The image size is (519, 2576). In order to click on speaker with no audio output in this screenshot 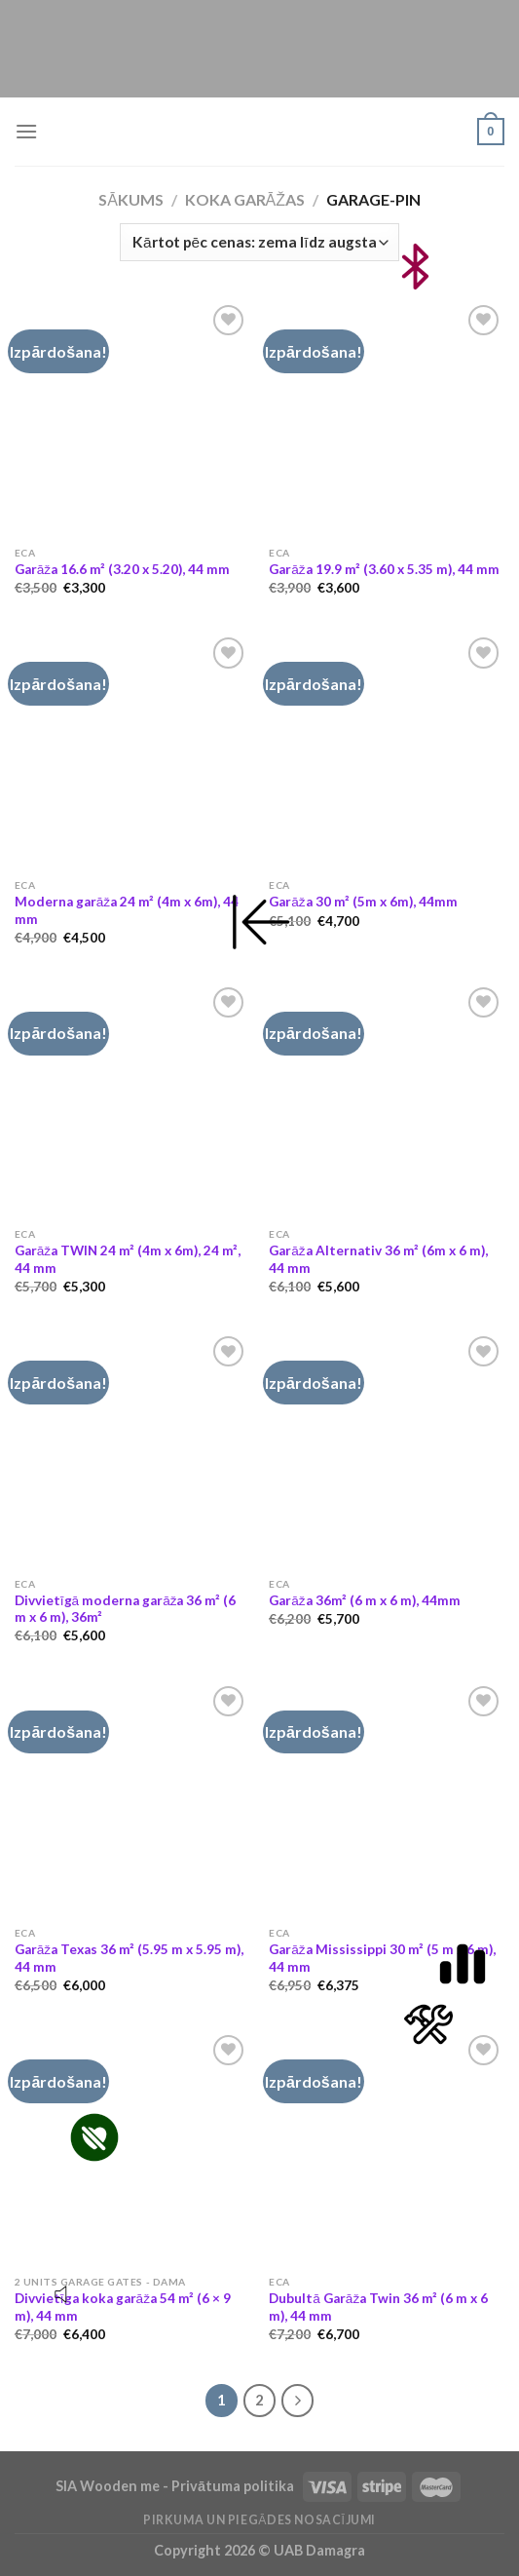, I will do `click(63, 2294)`.